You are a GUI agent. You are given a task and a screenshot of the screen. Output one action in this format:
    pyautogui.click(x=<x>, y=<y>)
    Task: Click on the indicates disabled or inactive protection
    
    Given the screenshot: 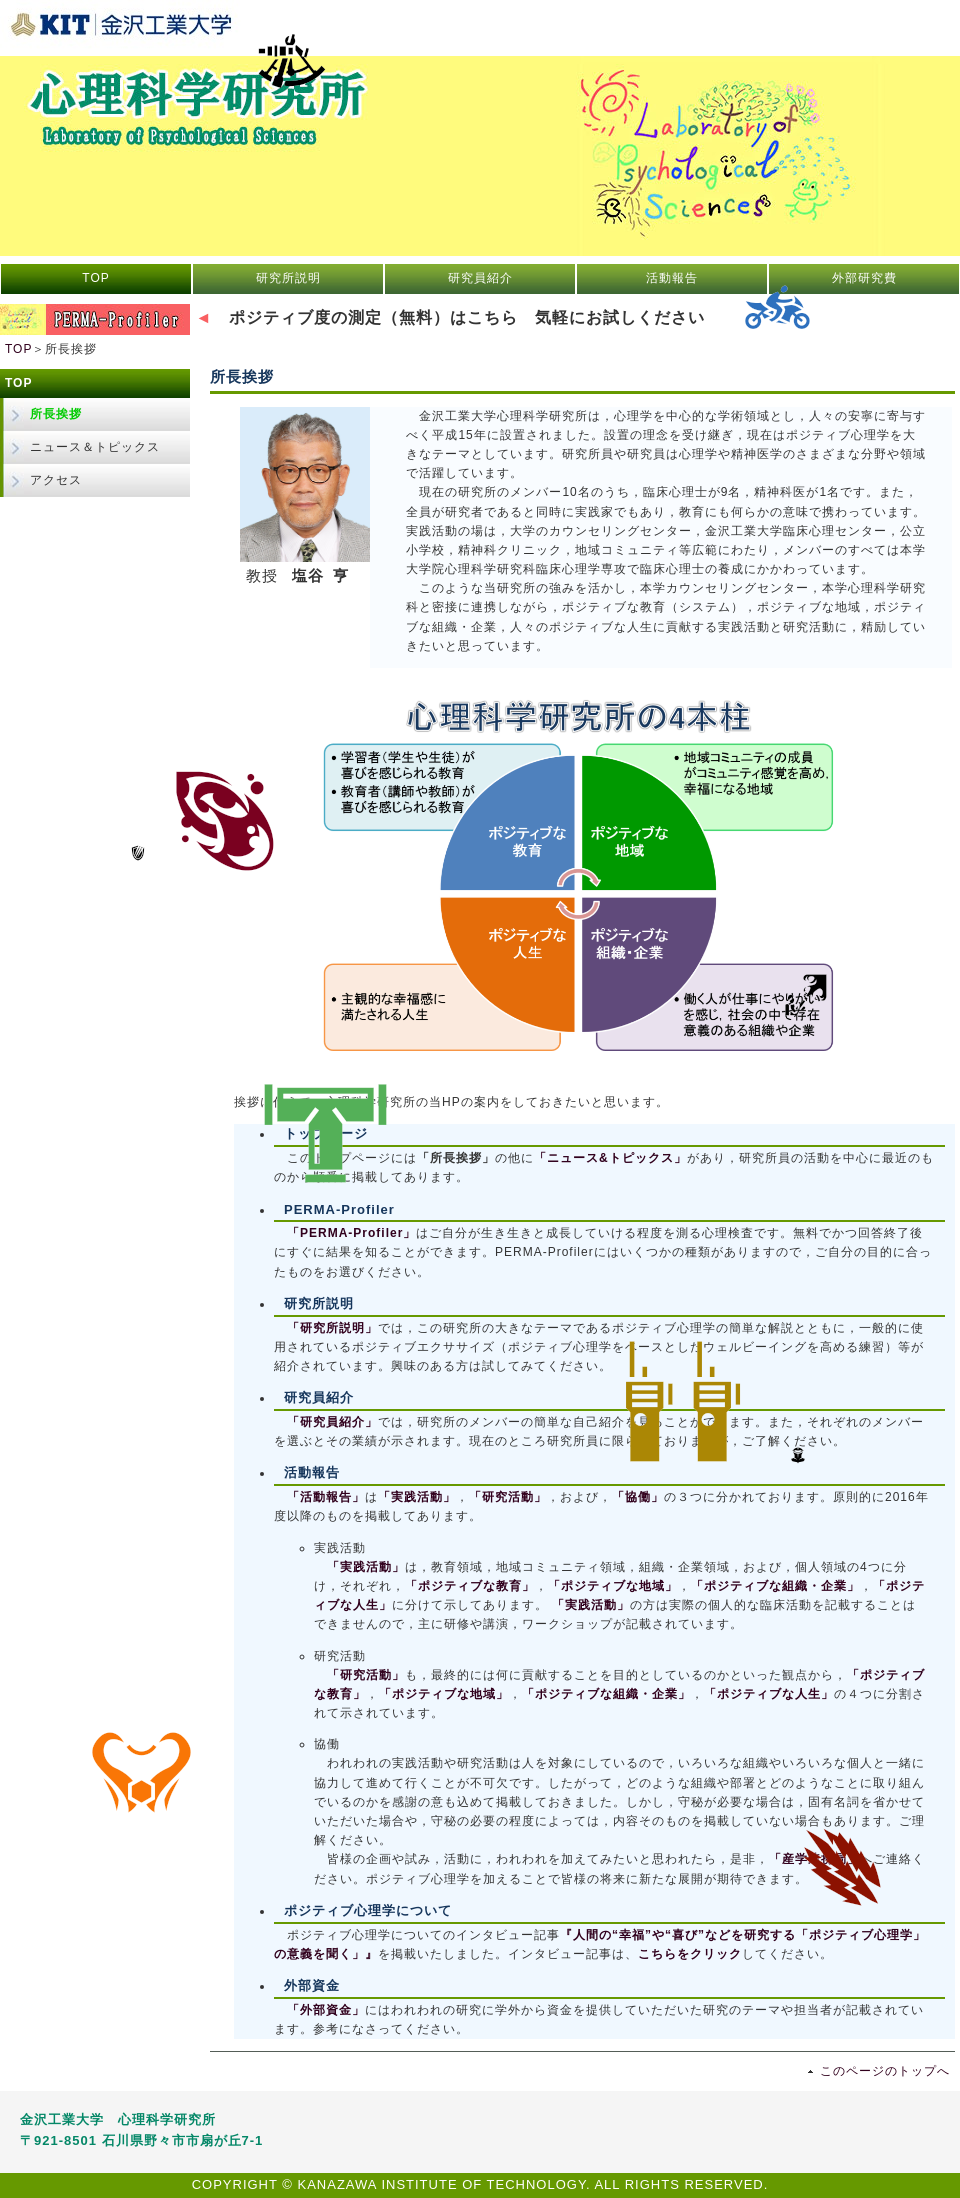 What is the action you would take?
    pyautogui.click(x=138, y=853)
    